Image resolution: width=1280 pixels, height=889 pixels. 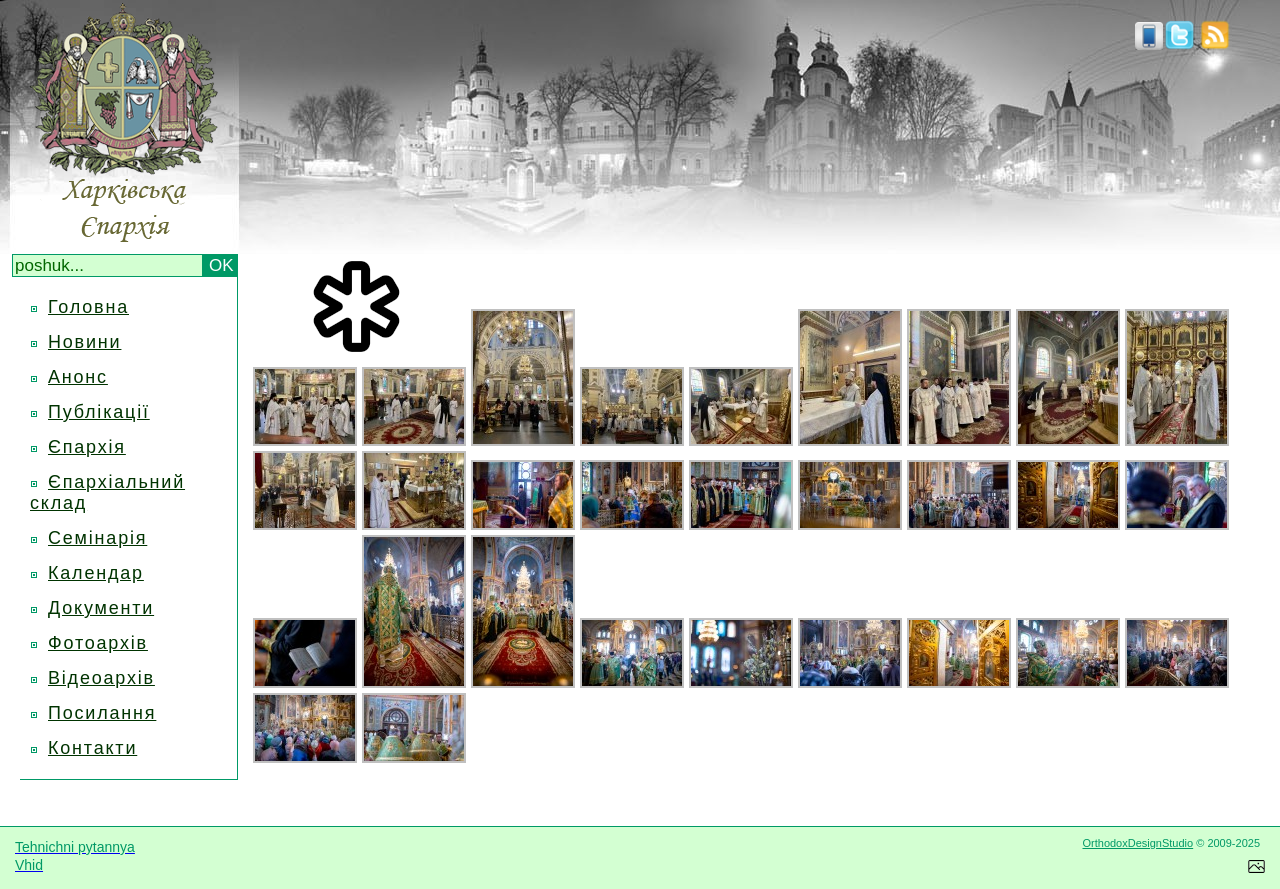 What do you see at coordinates (1256, 866) in the screenshot?
I see `view photo or image` at bounding box center [1256, 866].